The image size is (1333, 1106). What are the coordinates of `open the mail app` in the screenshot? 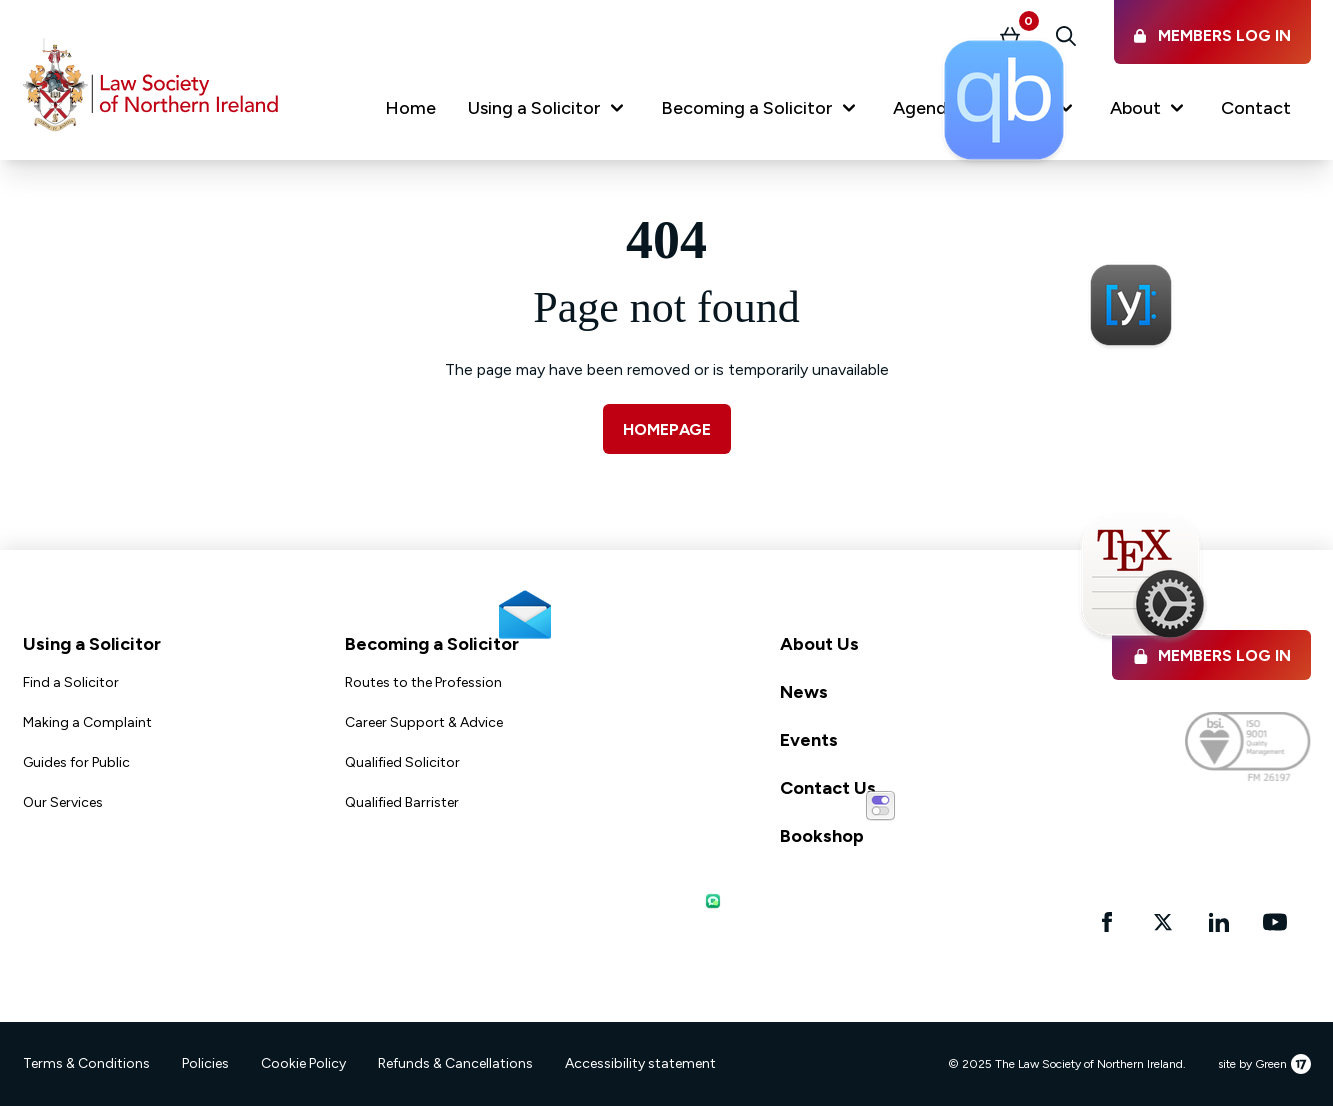 It's located at (525, 616).